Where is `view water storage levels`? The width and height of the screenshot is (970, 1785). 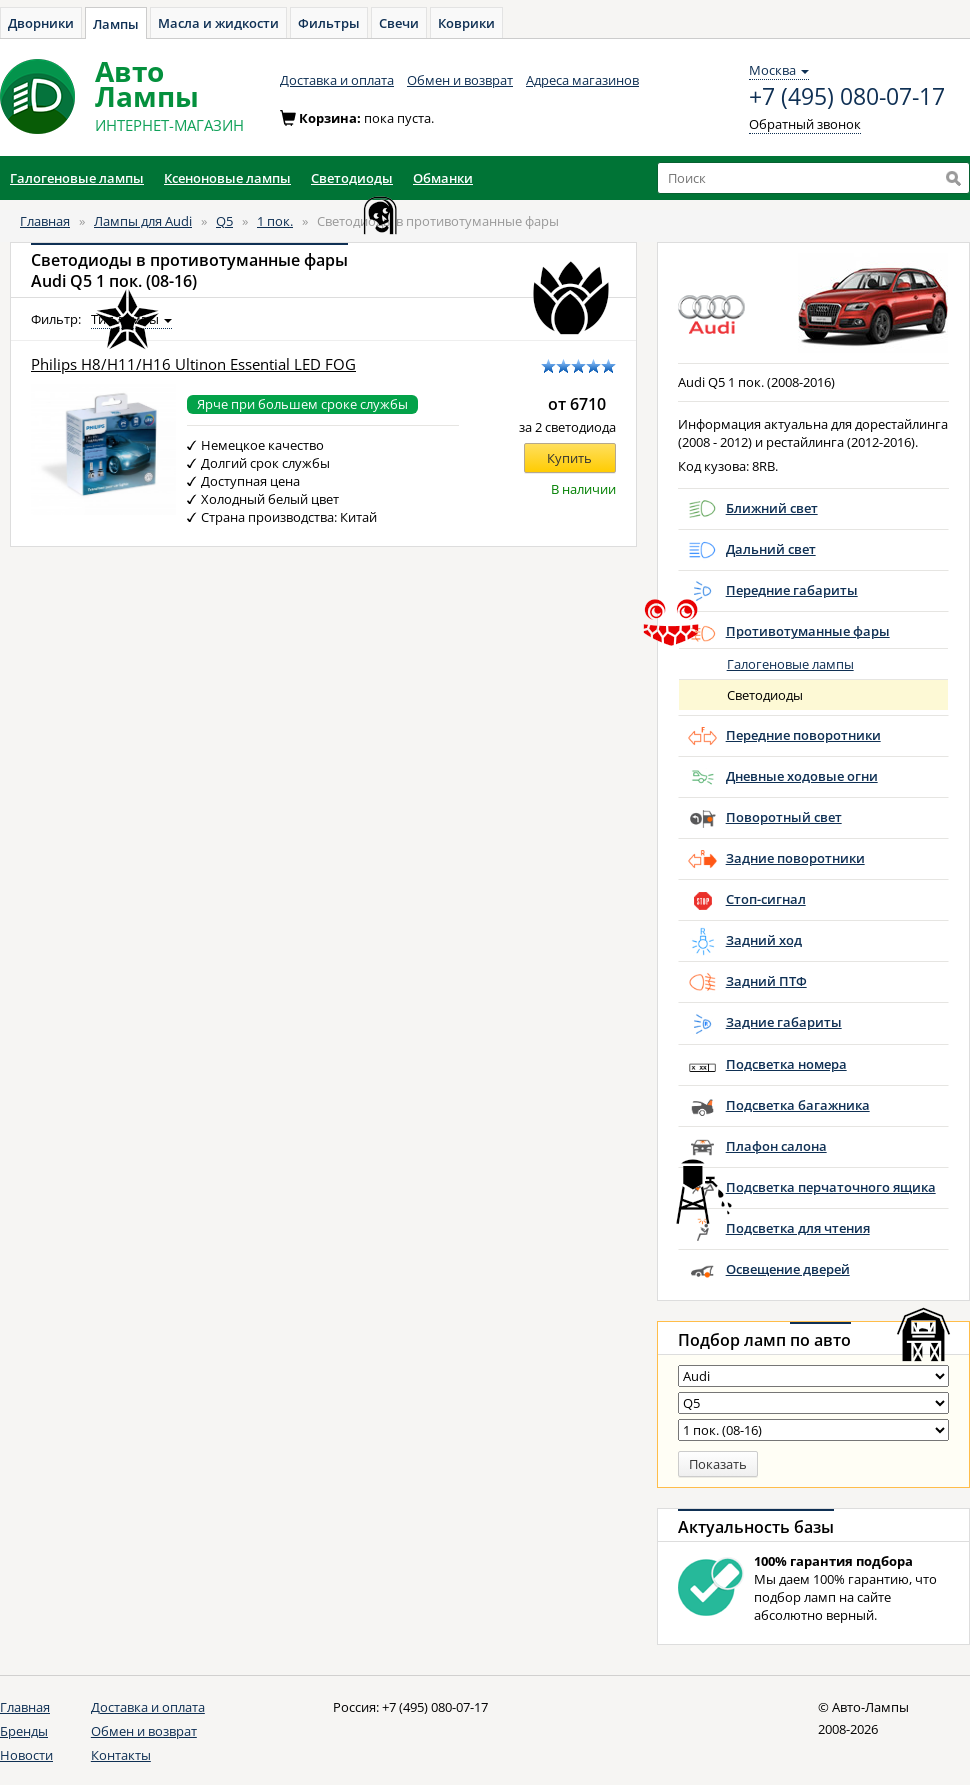
view water storage levels is located at coordinates (706, 1191).